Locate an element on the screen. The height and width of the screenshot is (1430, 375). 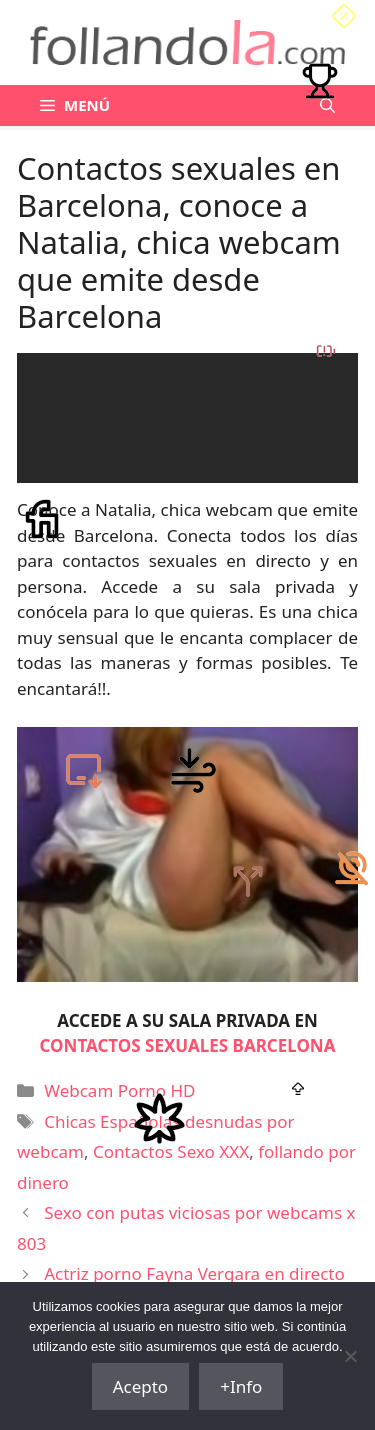
webcam is disabled or turned off is located at coordinates (353, 869).